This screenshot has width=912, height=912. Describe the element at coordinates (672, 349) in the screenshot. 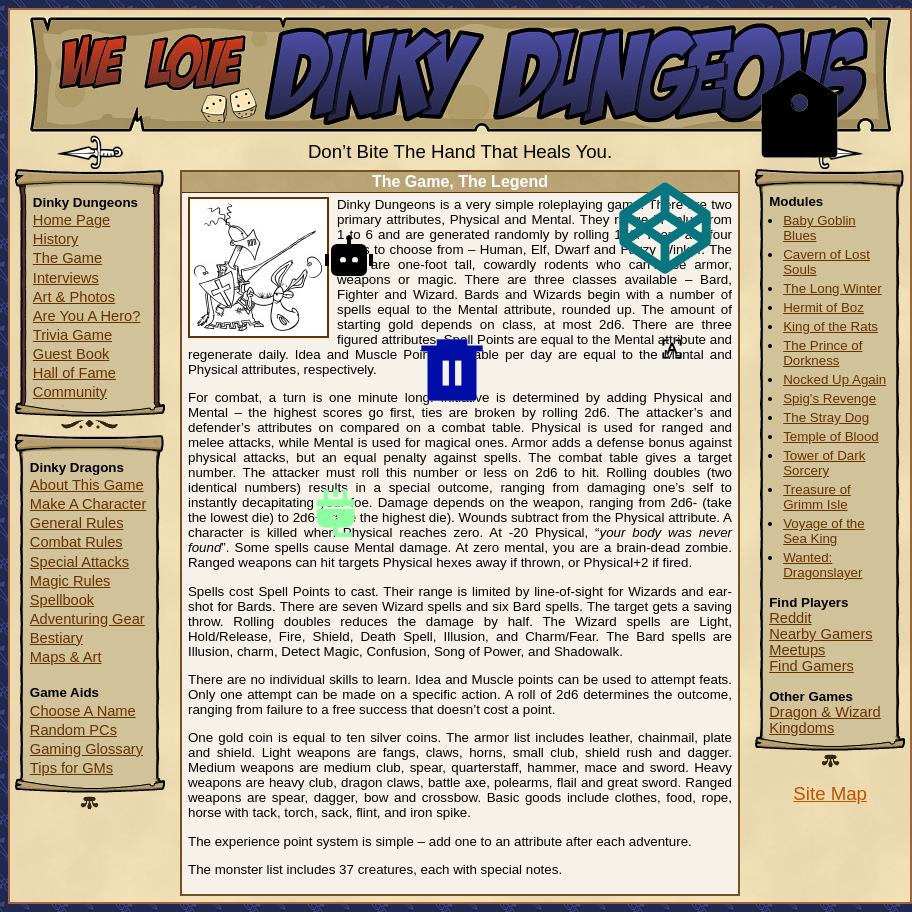

I see `scan text using optical character recognition (OCR)` at that location.